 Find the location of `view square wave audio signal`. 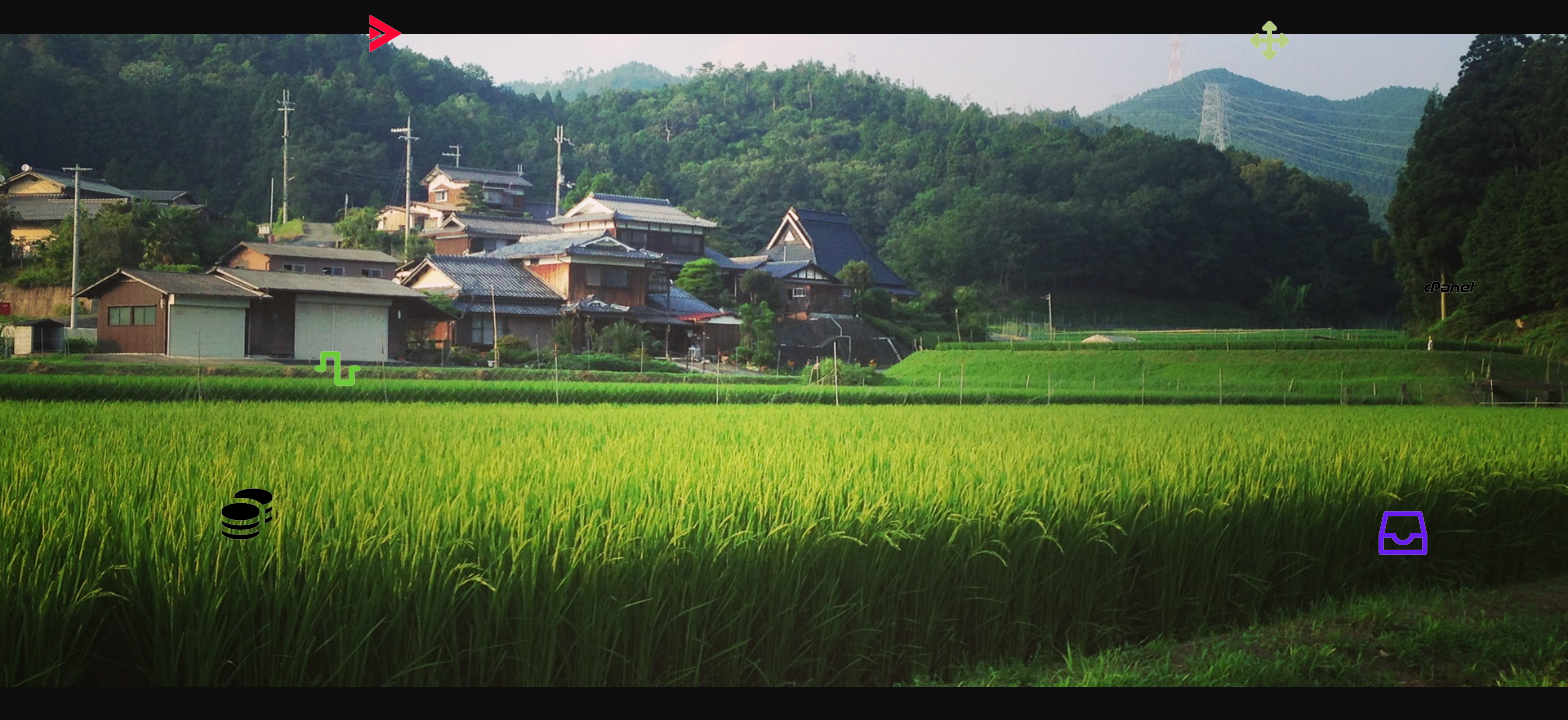

view square wave audio signal is located at coordinates (337, 368).